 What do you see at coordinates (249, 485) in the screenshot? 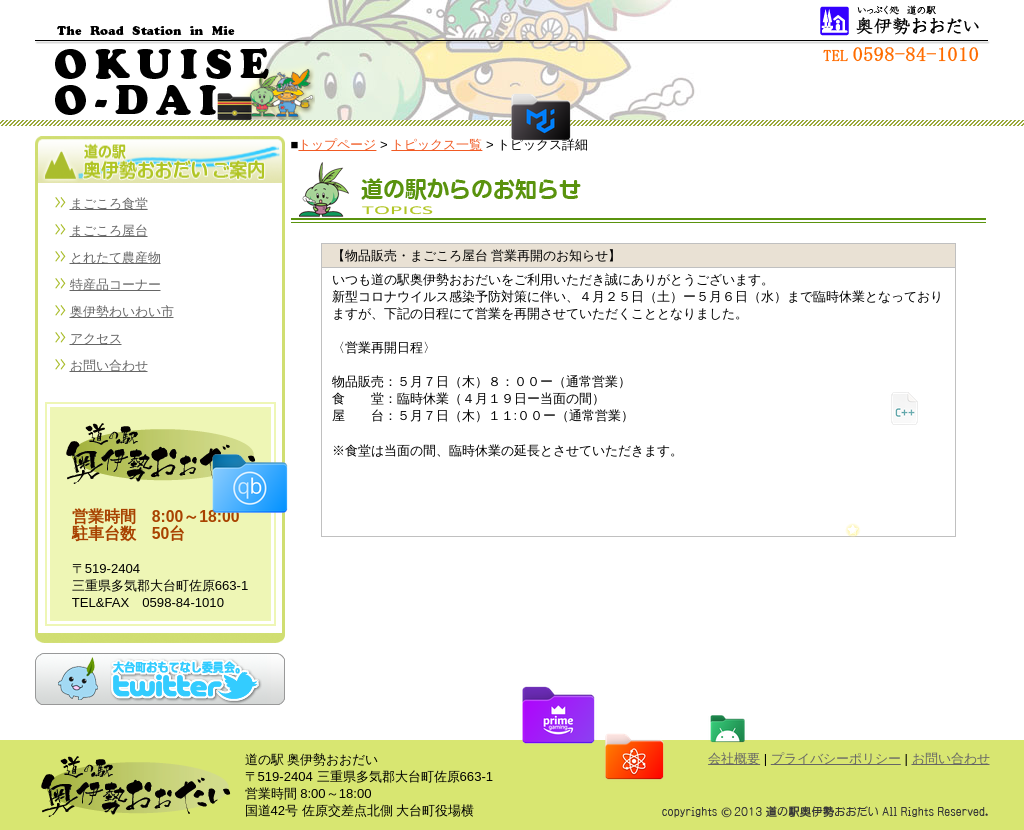
I see `open qbittorrent downloads folder` at bounding box center [249, 485].